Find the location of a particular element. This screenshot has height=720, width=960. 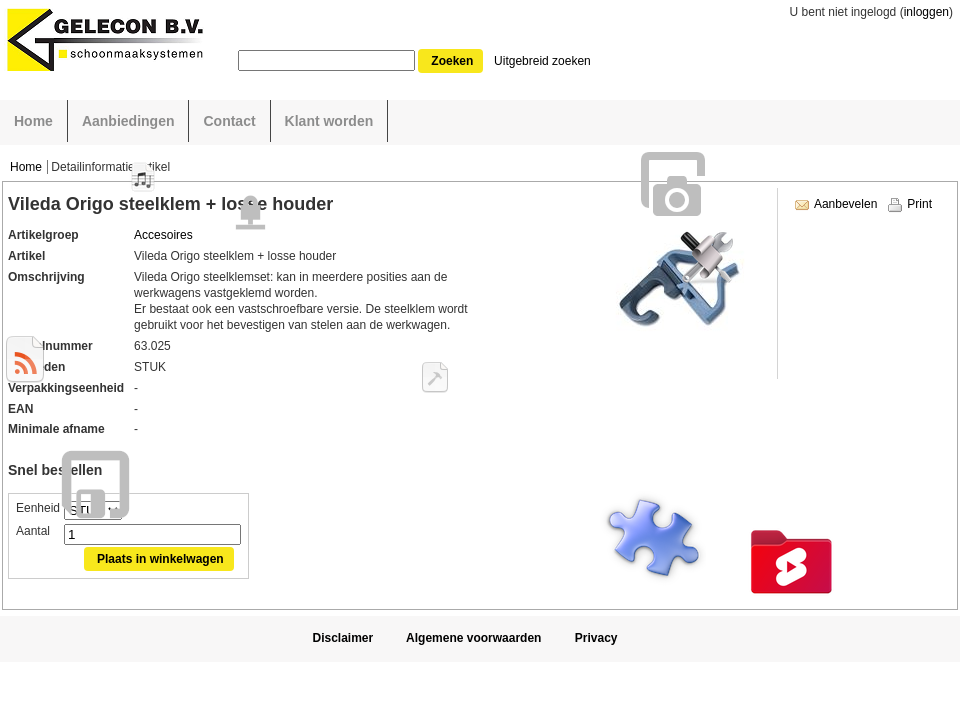

save current file or document is located at coordinates (95, 484).